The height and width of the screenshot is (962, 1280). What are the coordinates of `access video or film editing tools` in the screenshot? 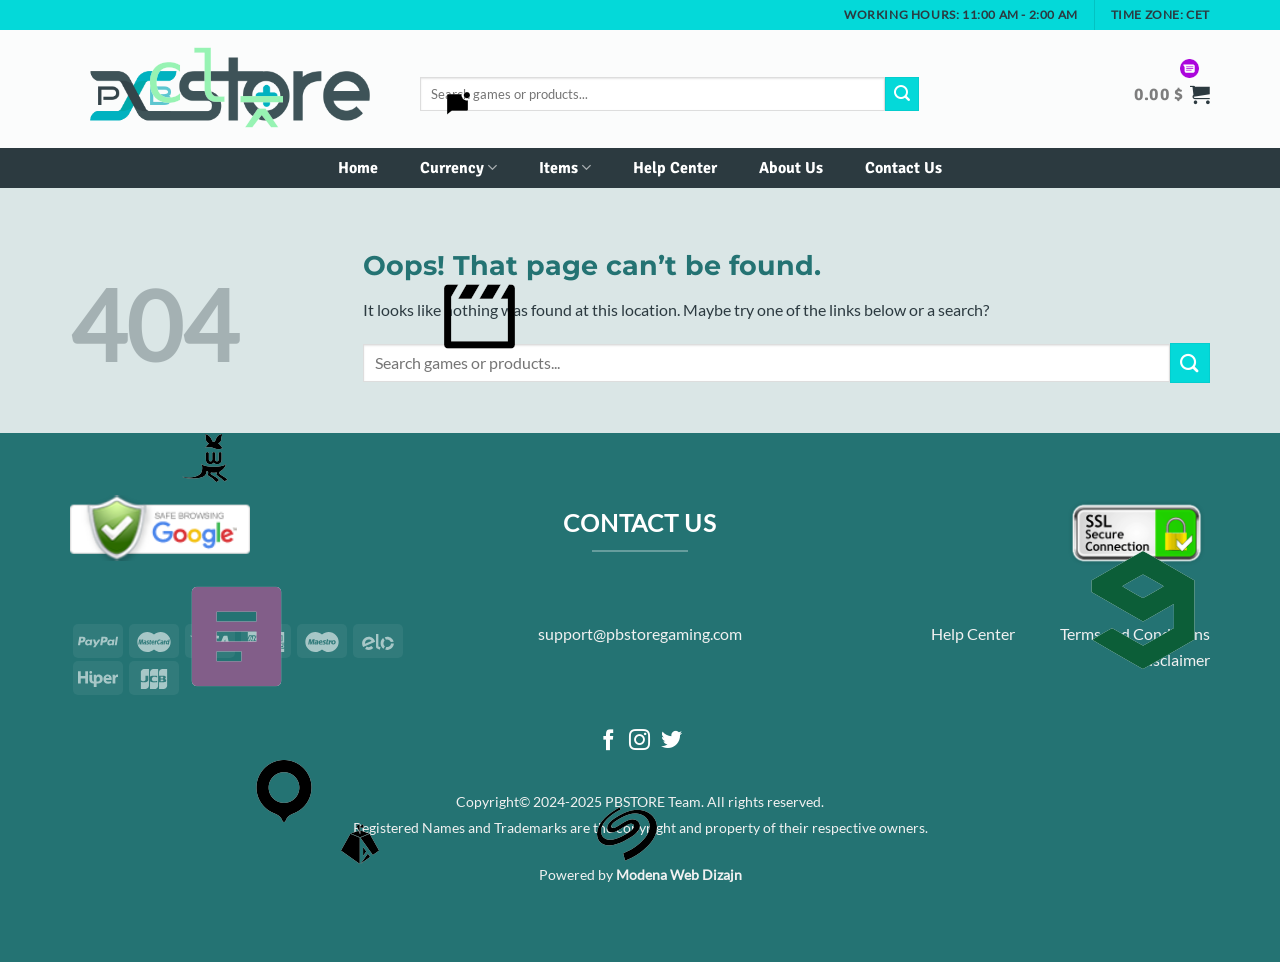 It's located at (479, 316).